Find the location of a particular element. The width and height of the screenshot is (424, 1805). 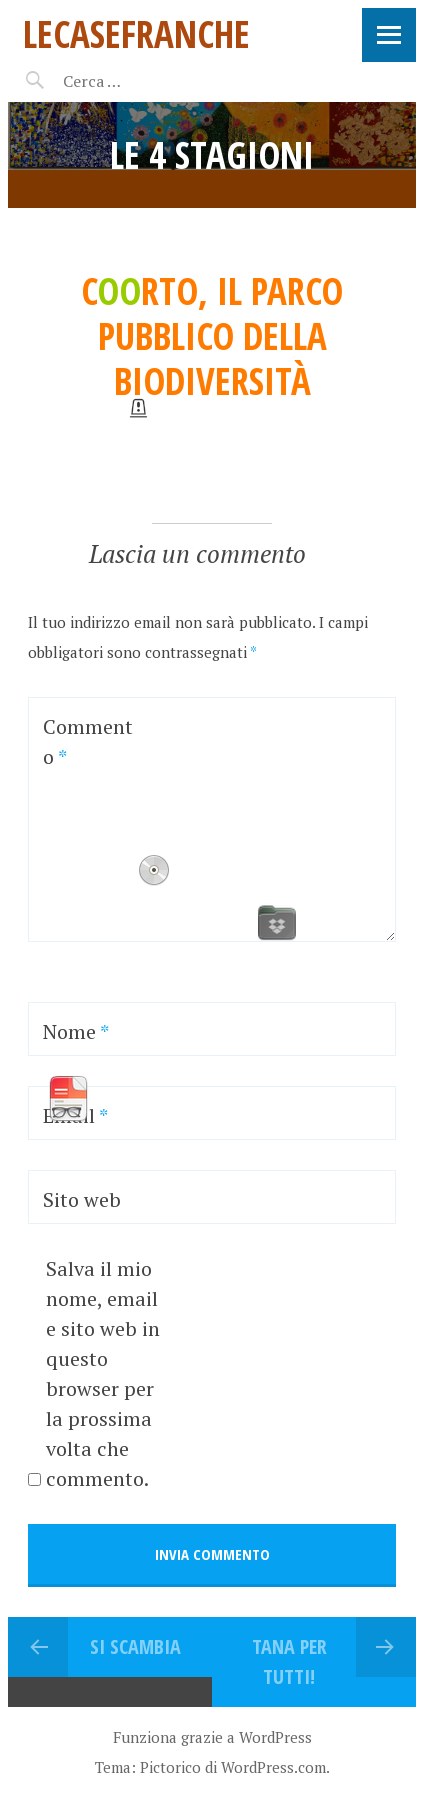

open the papers app for reading articles is located at coordinates (68, 1098).